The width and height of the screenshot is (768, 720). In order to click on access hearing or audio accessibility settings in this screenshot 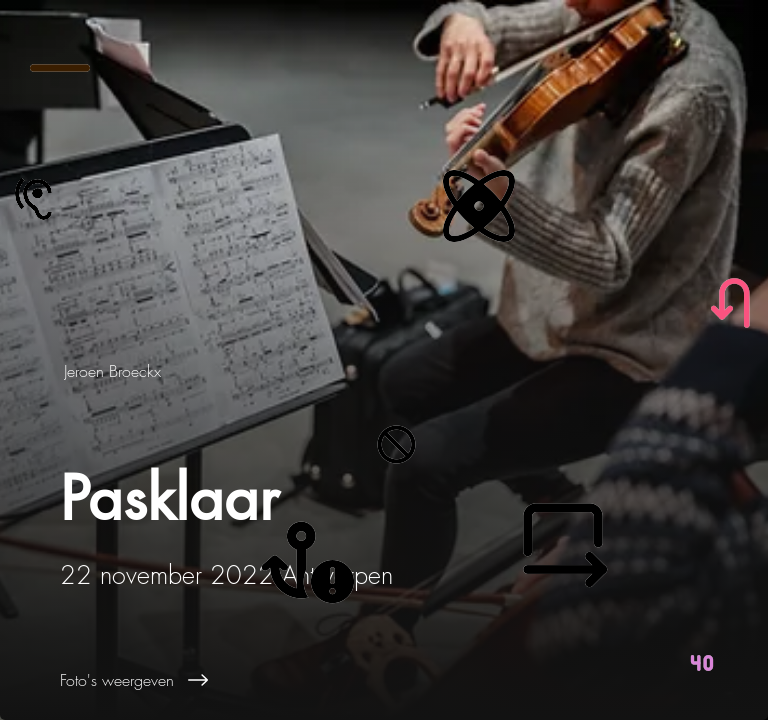, I will do `click(33, 199)`.